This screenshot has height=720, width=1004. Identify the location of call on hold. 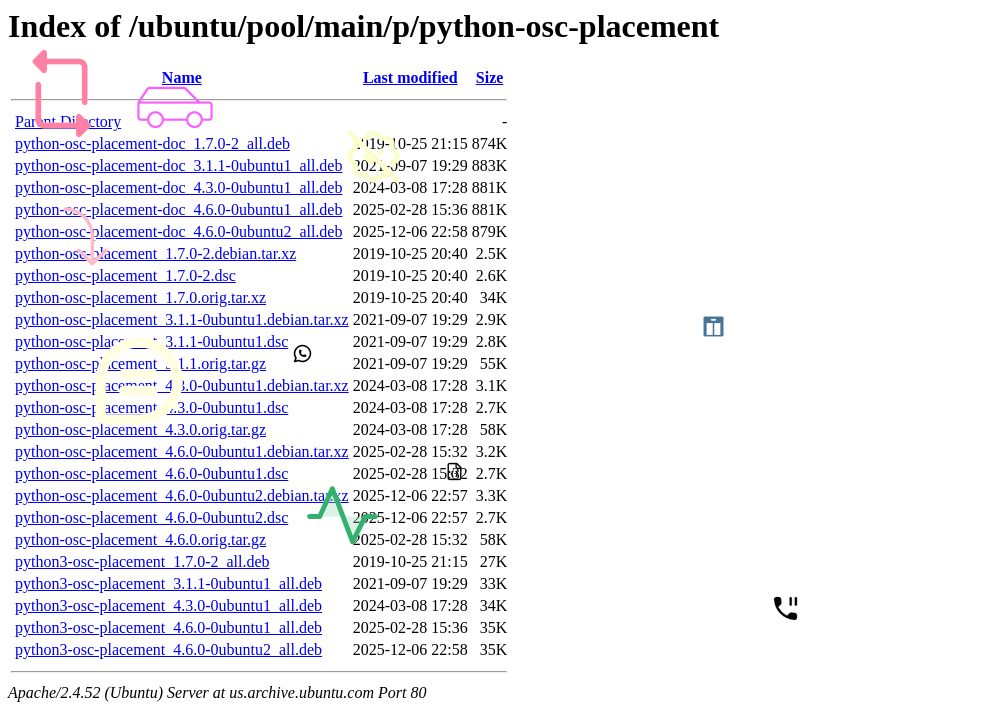
(785, 608).